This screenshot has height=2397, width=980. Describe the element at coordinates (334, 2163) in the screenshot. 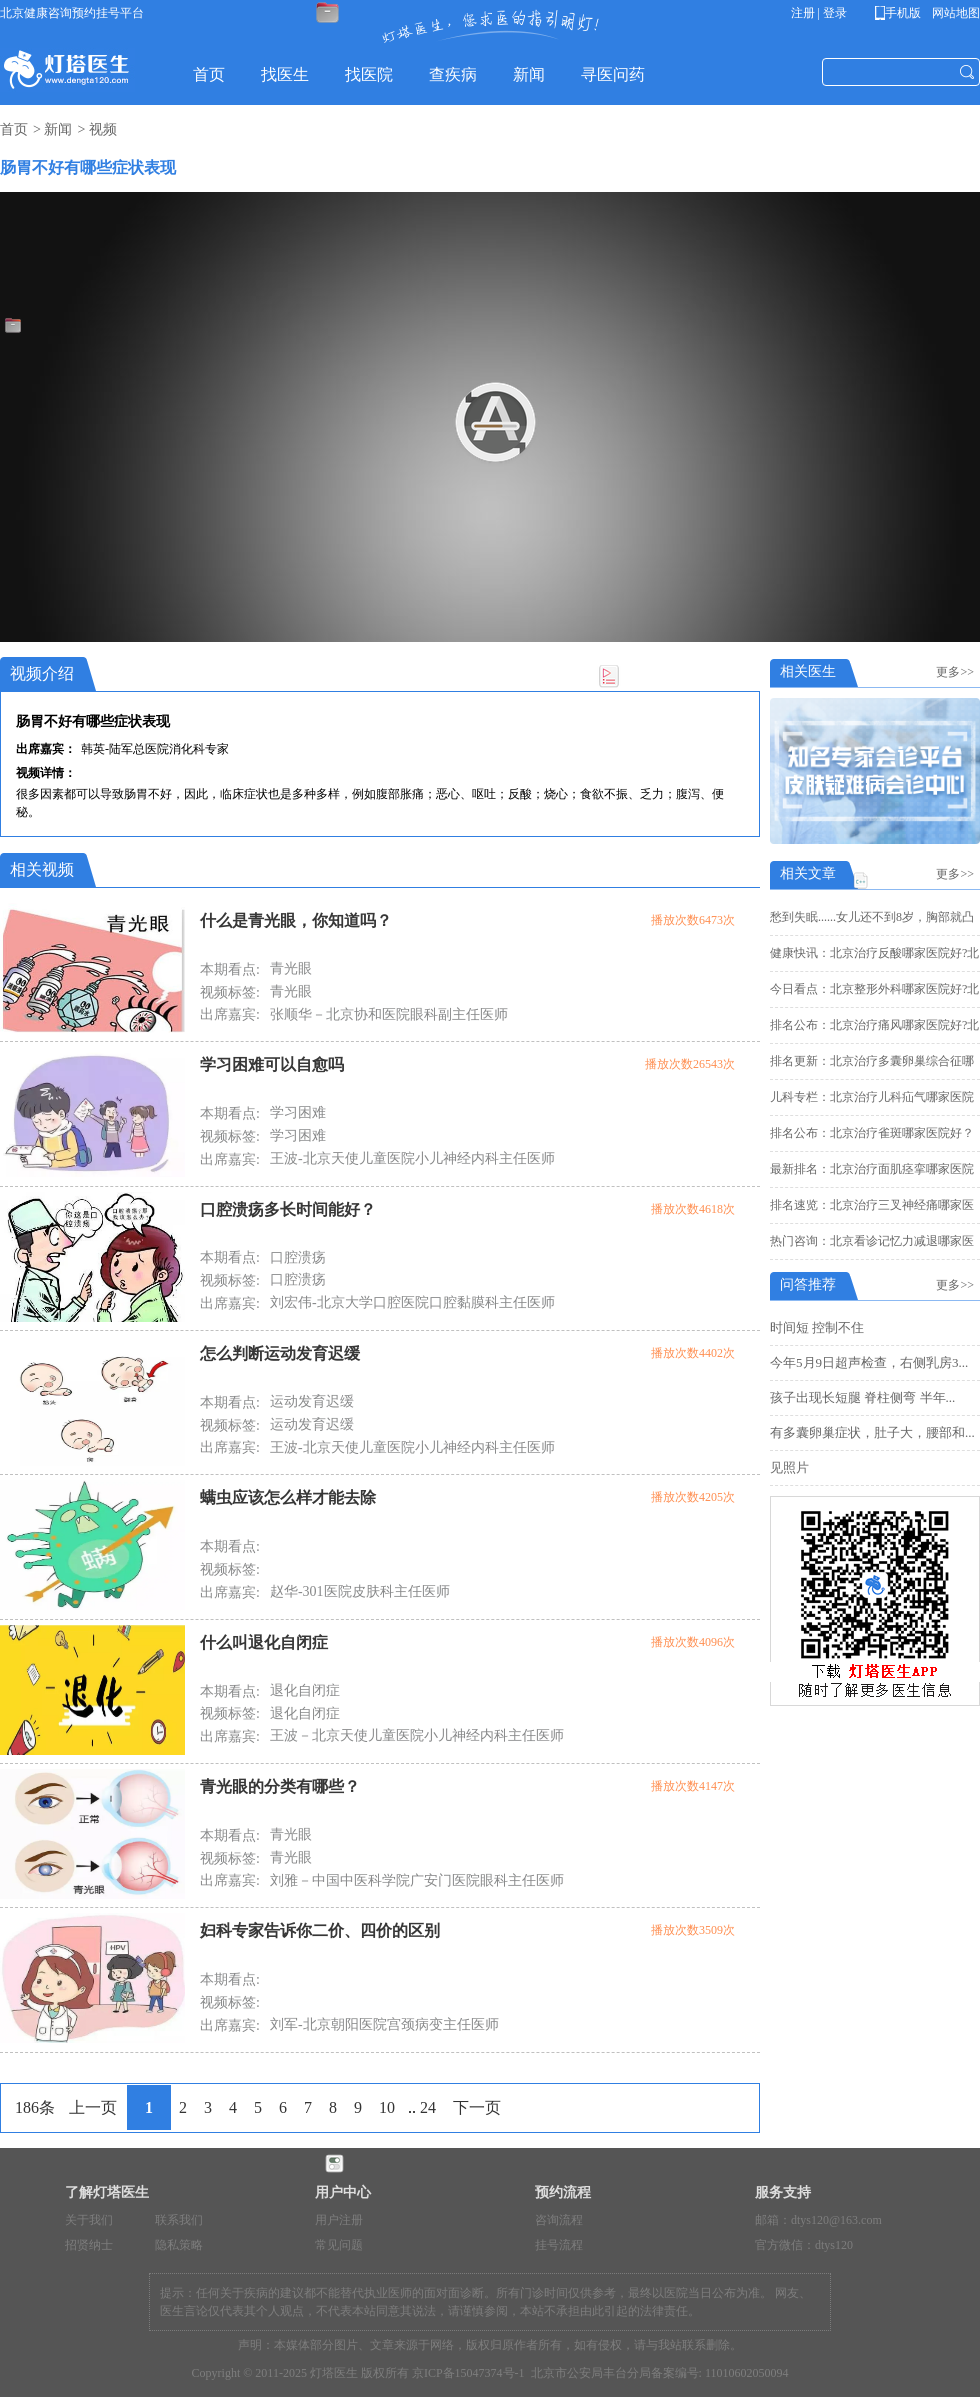

I see `open system tweaks or customization settings` at that location.